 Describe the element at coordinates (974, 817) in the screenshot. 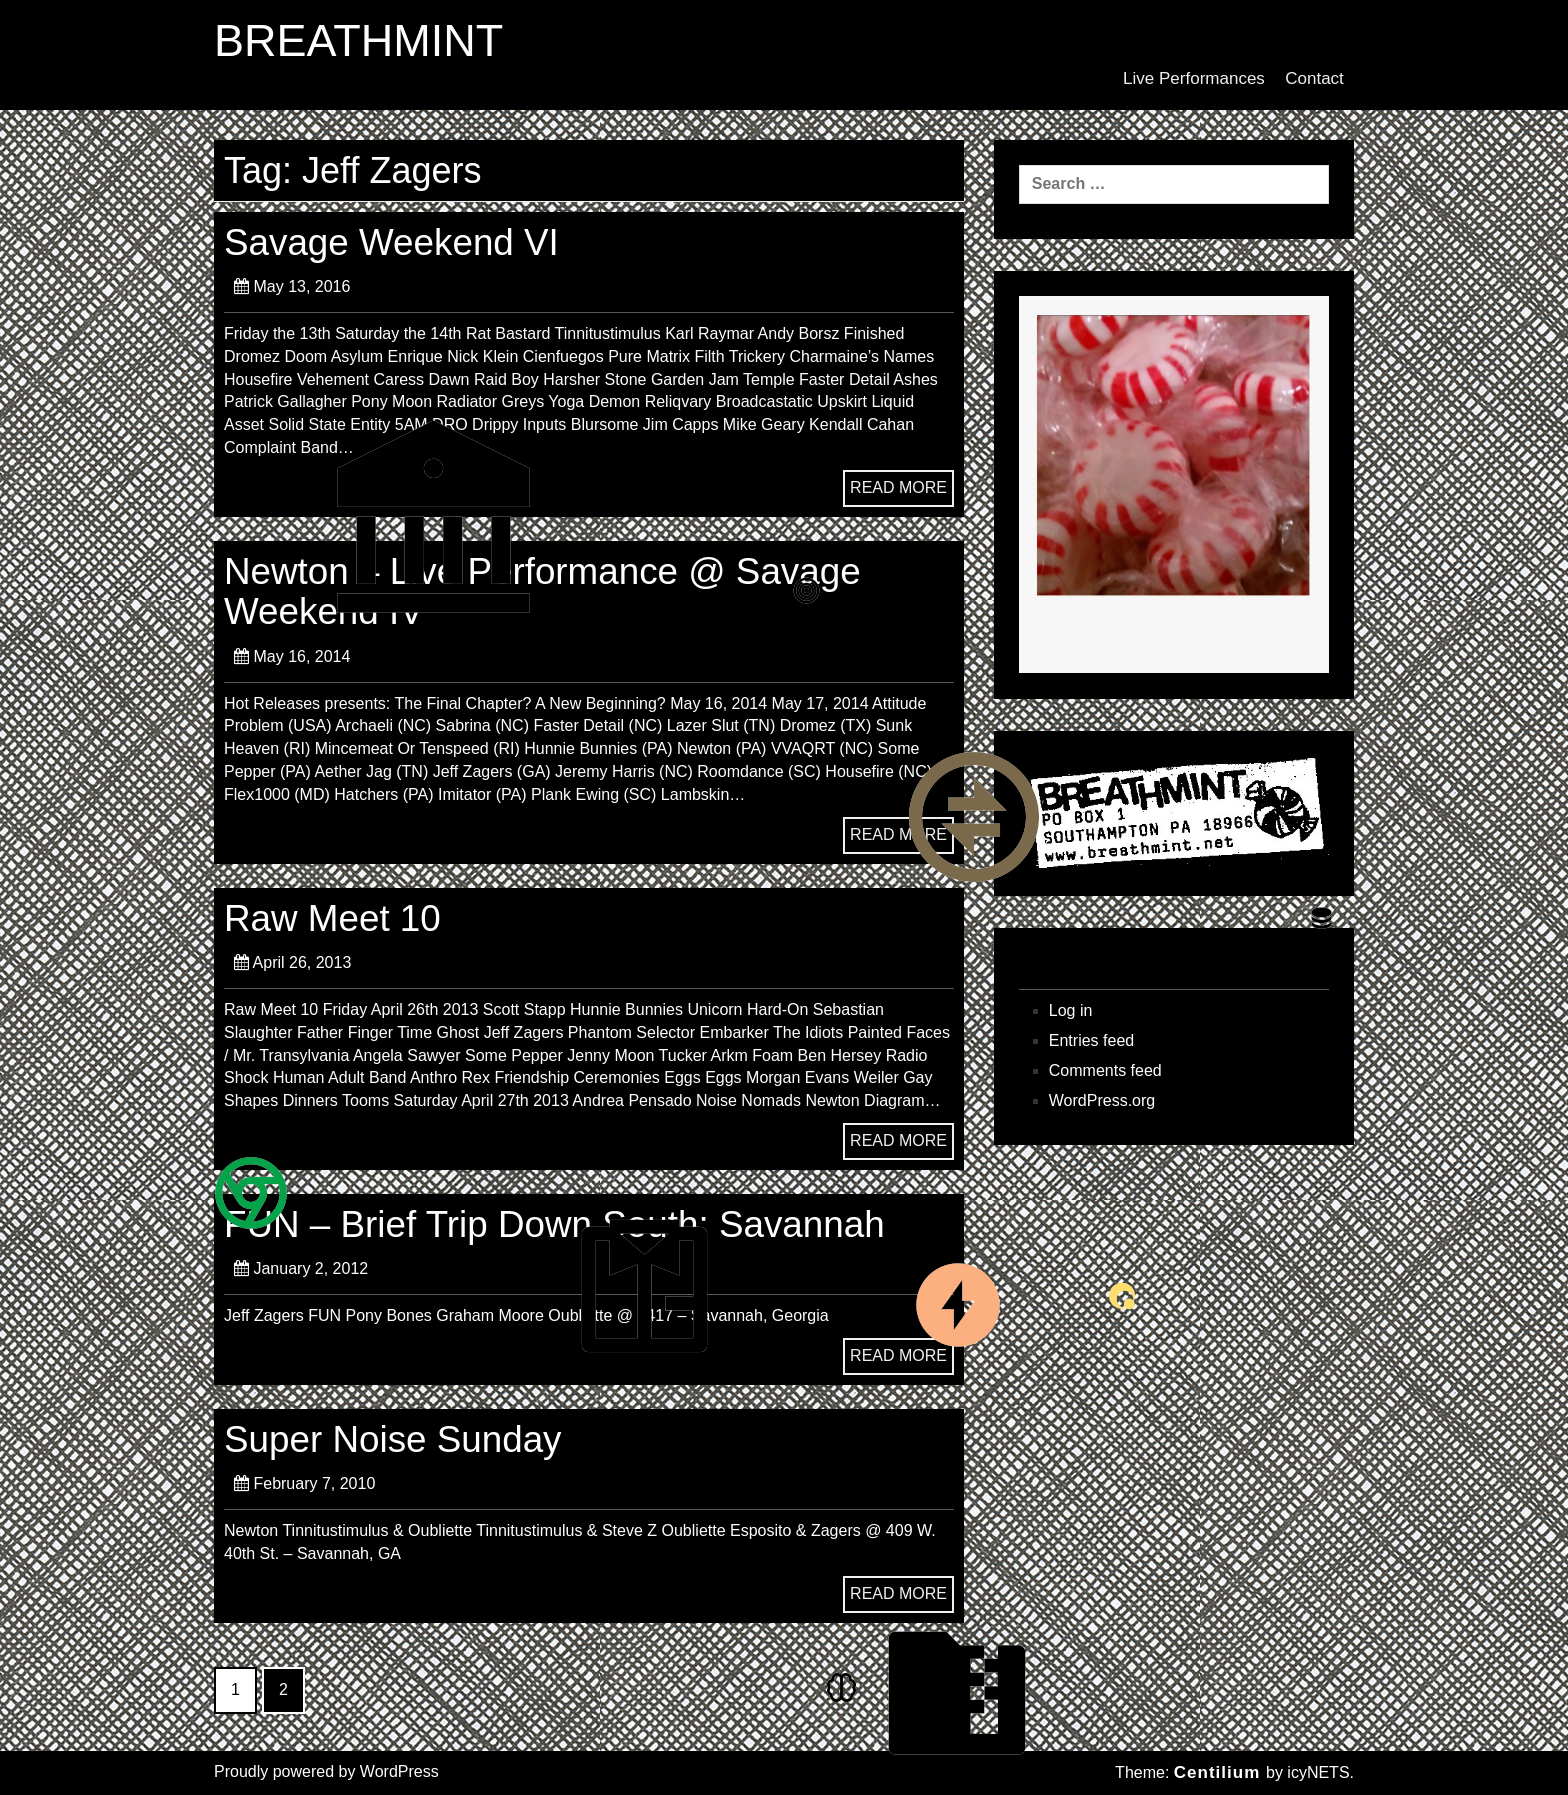

I see `exchange or convert currency` at that location.